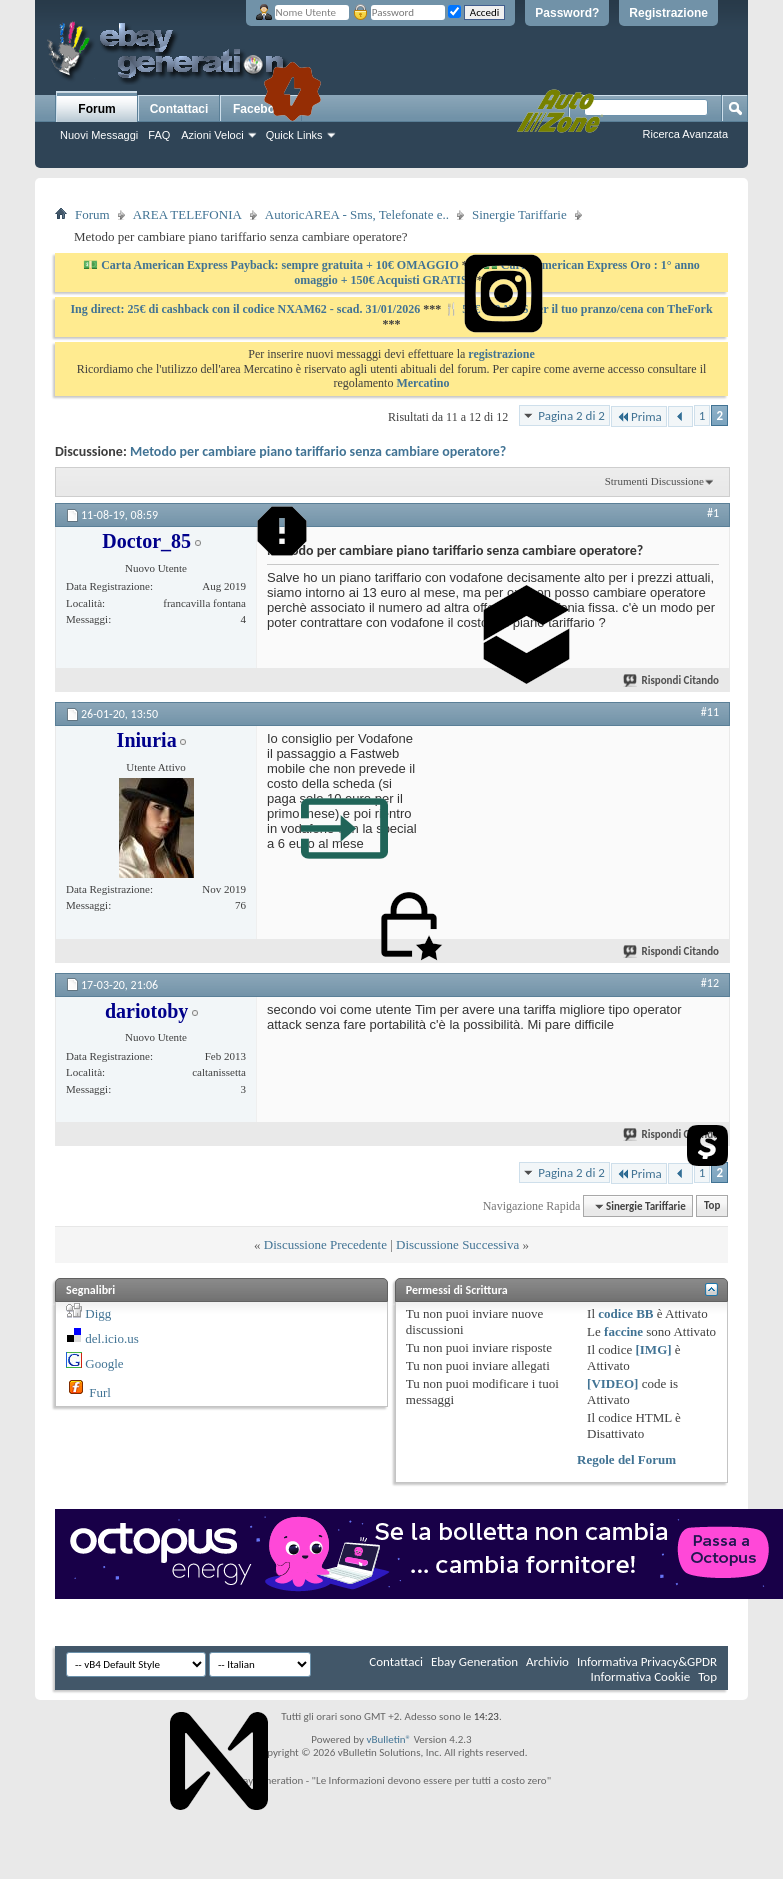 This screenshot has width=783, height=1879. I want to click on Eclipse Che logo, so click(526, 634).